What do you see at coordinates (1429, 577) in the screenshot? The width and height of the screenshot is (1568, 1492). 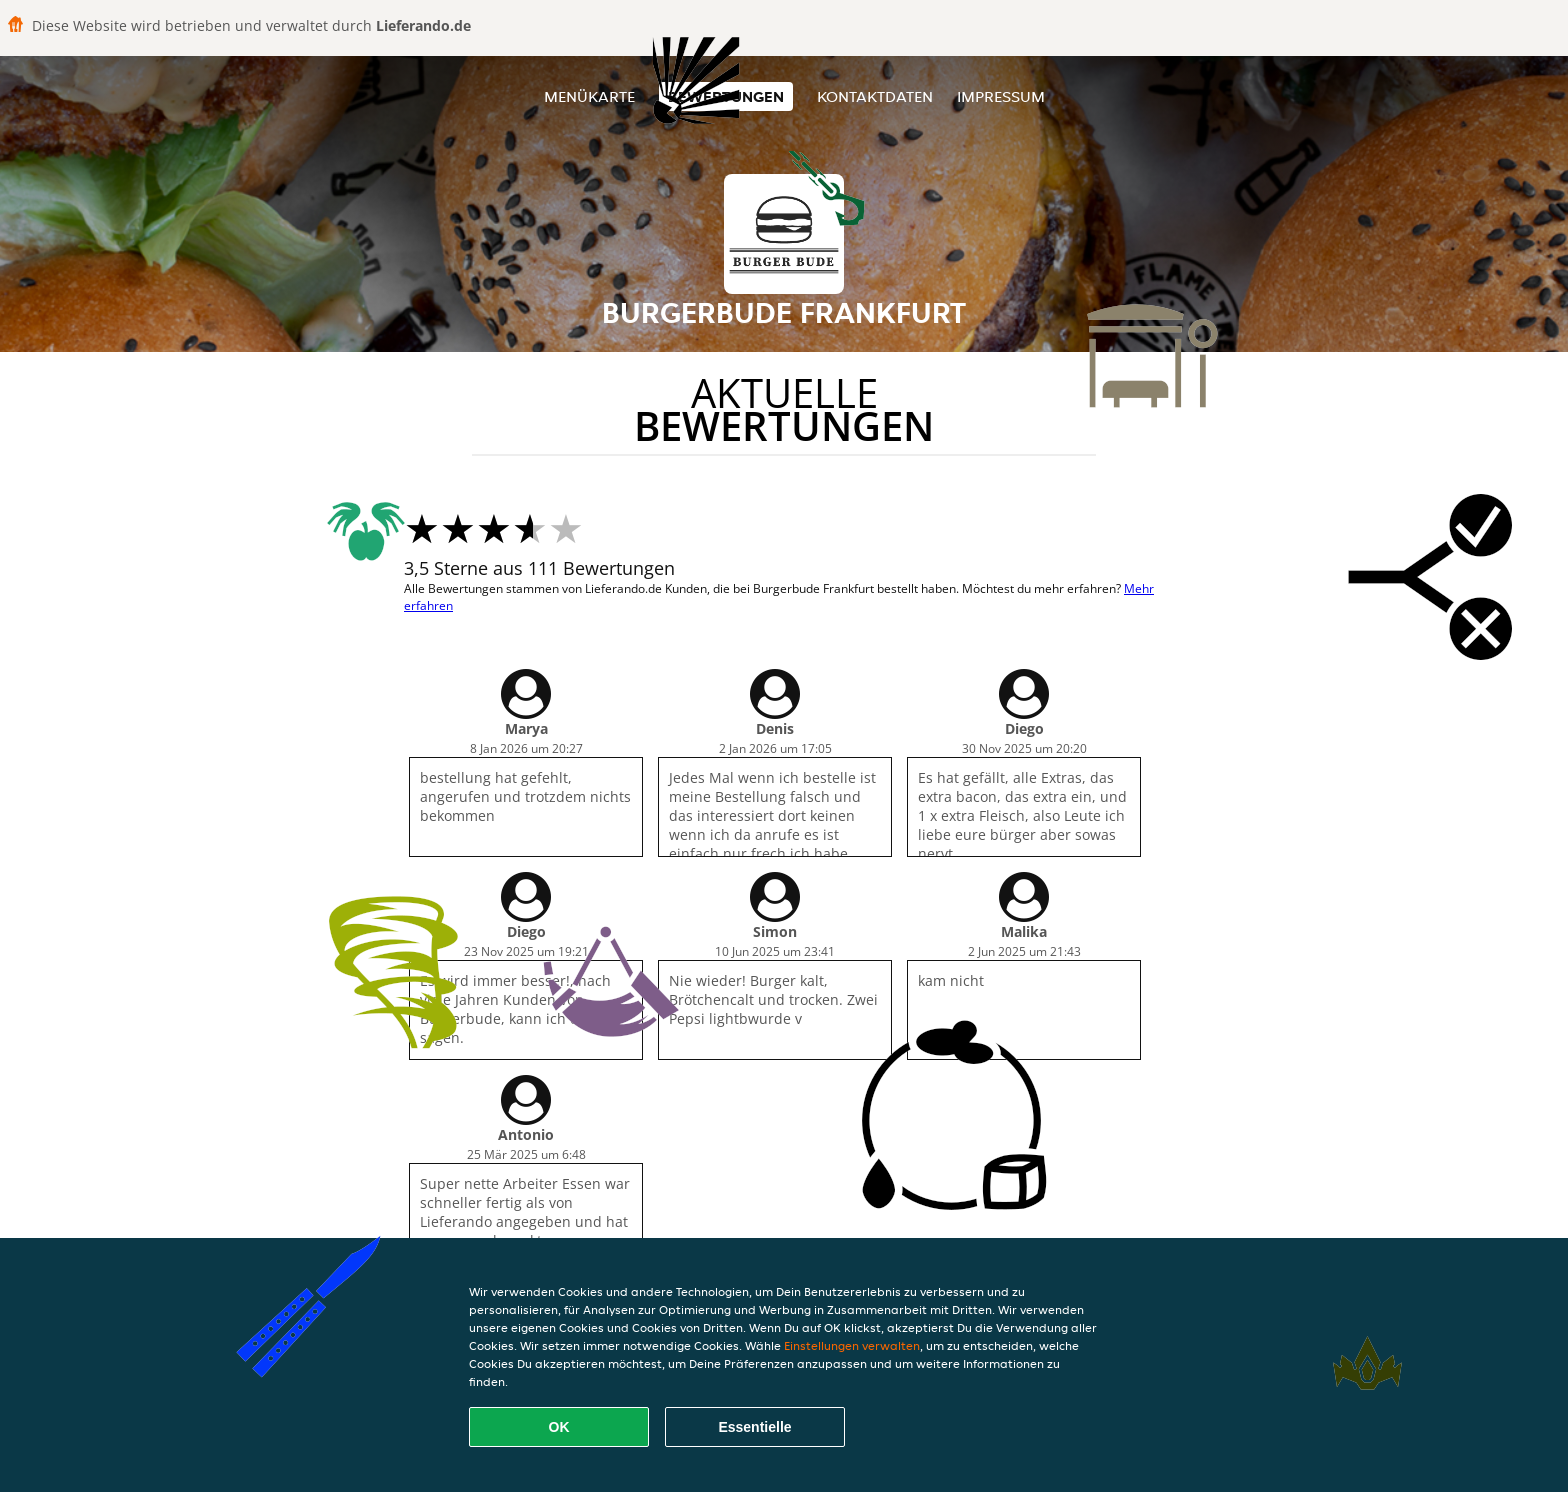 I see `select between multiple options` at bounding box center [1429, 577].